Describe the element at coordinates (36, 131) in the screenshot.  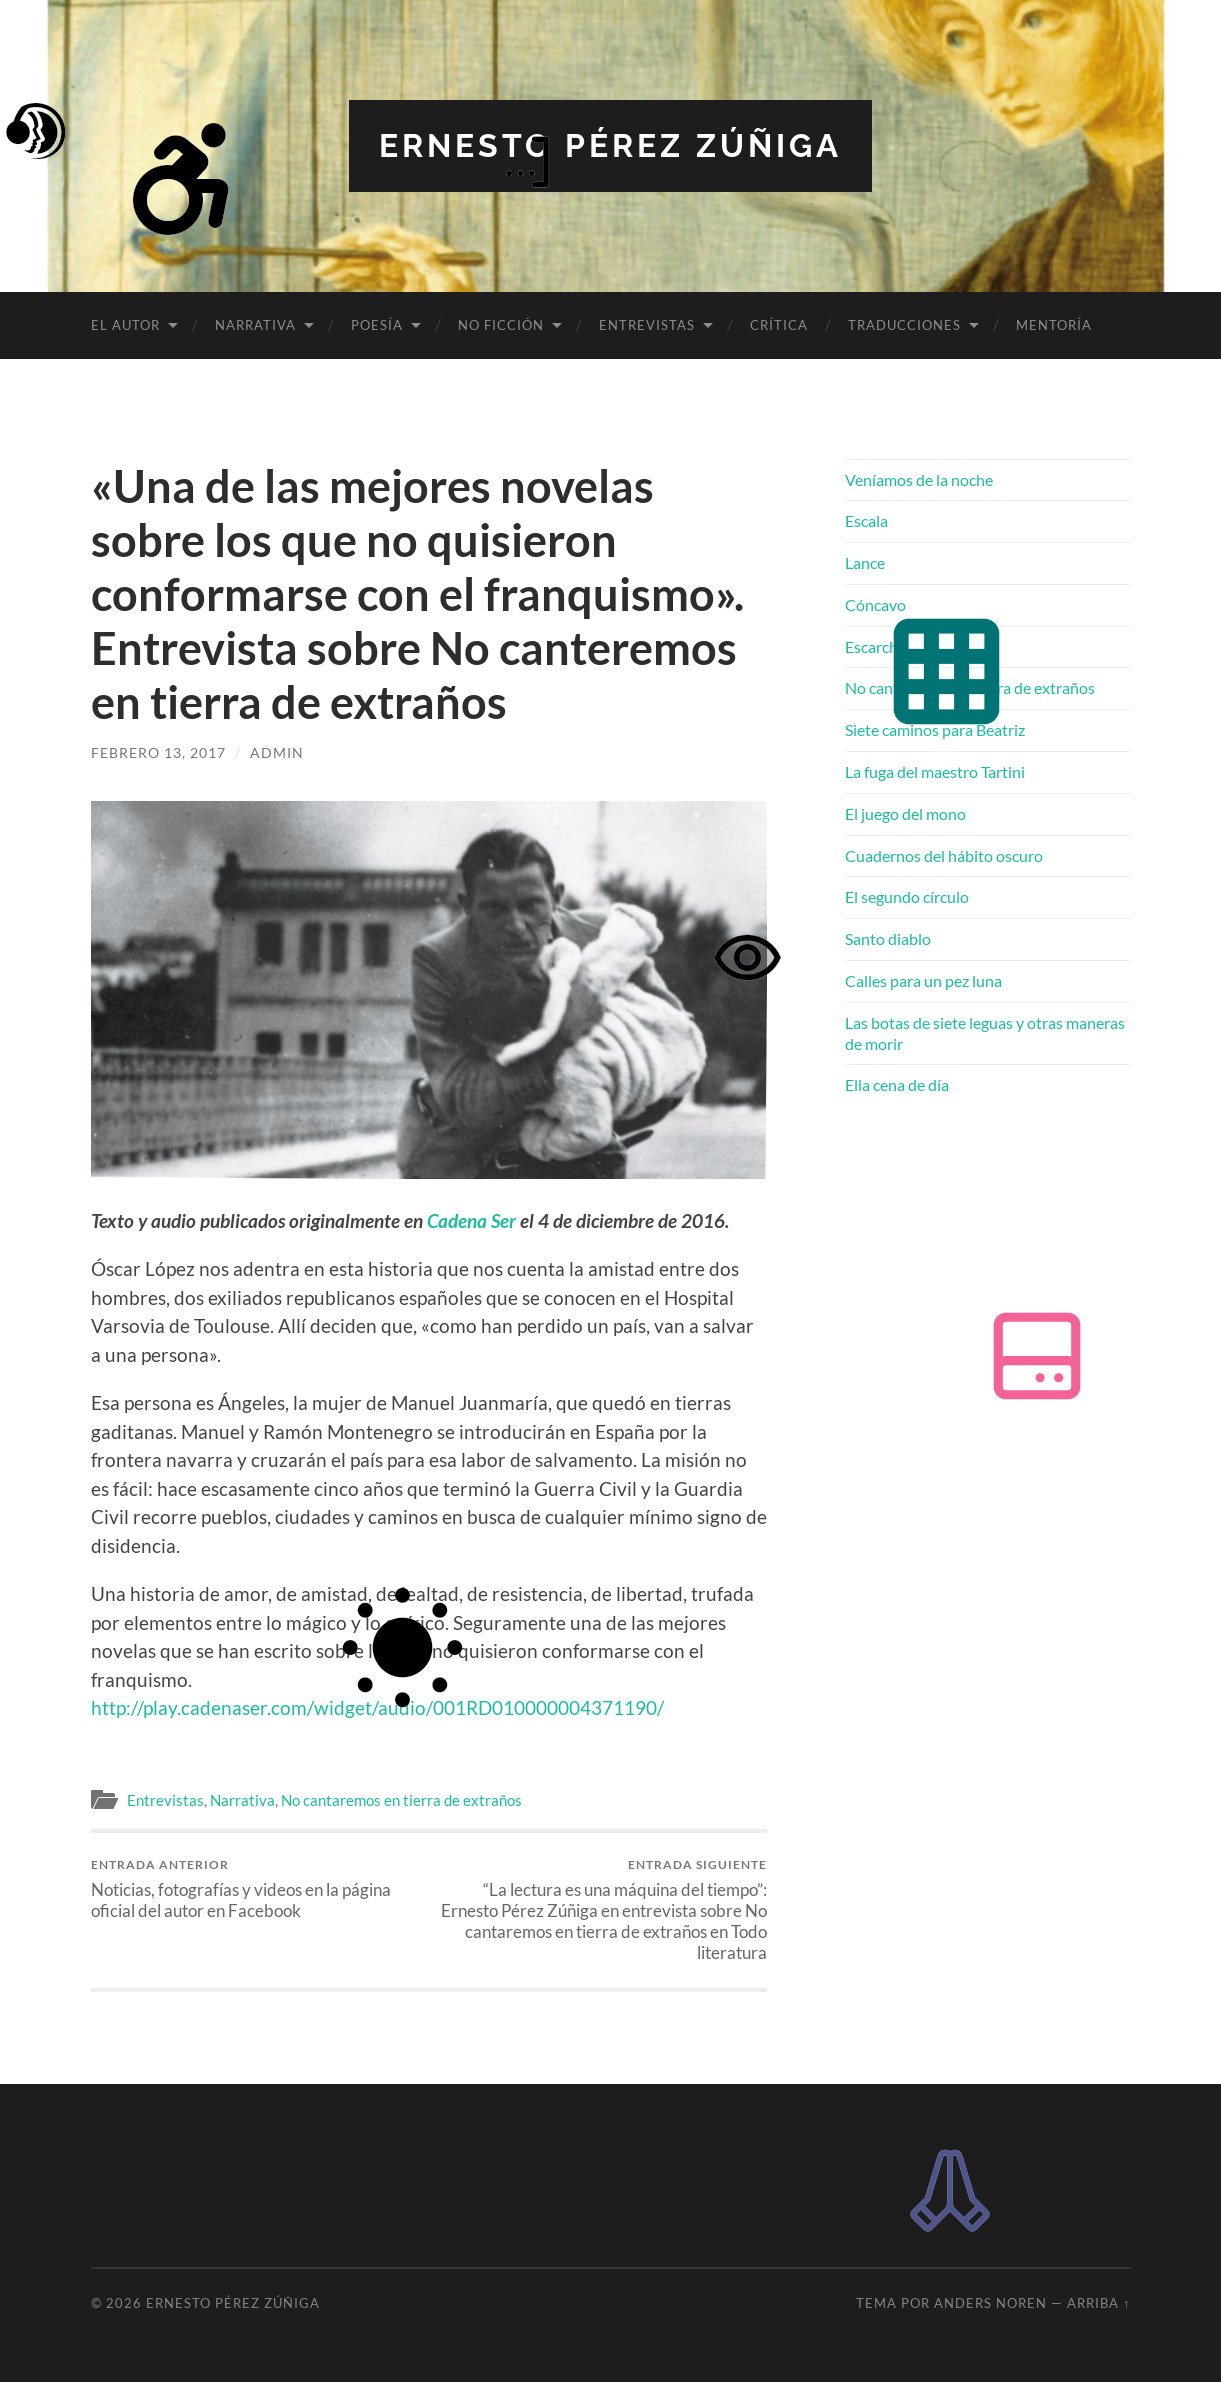
I see `open teamspeak voice chat application` at that location.